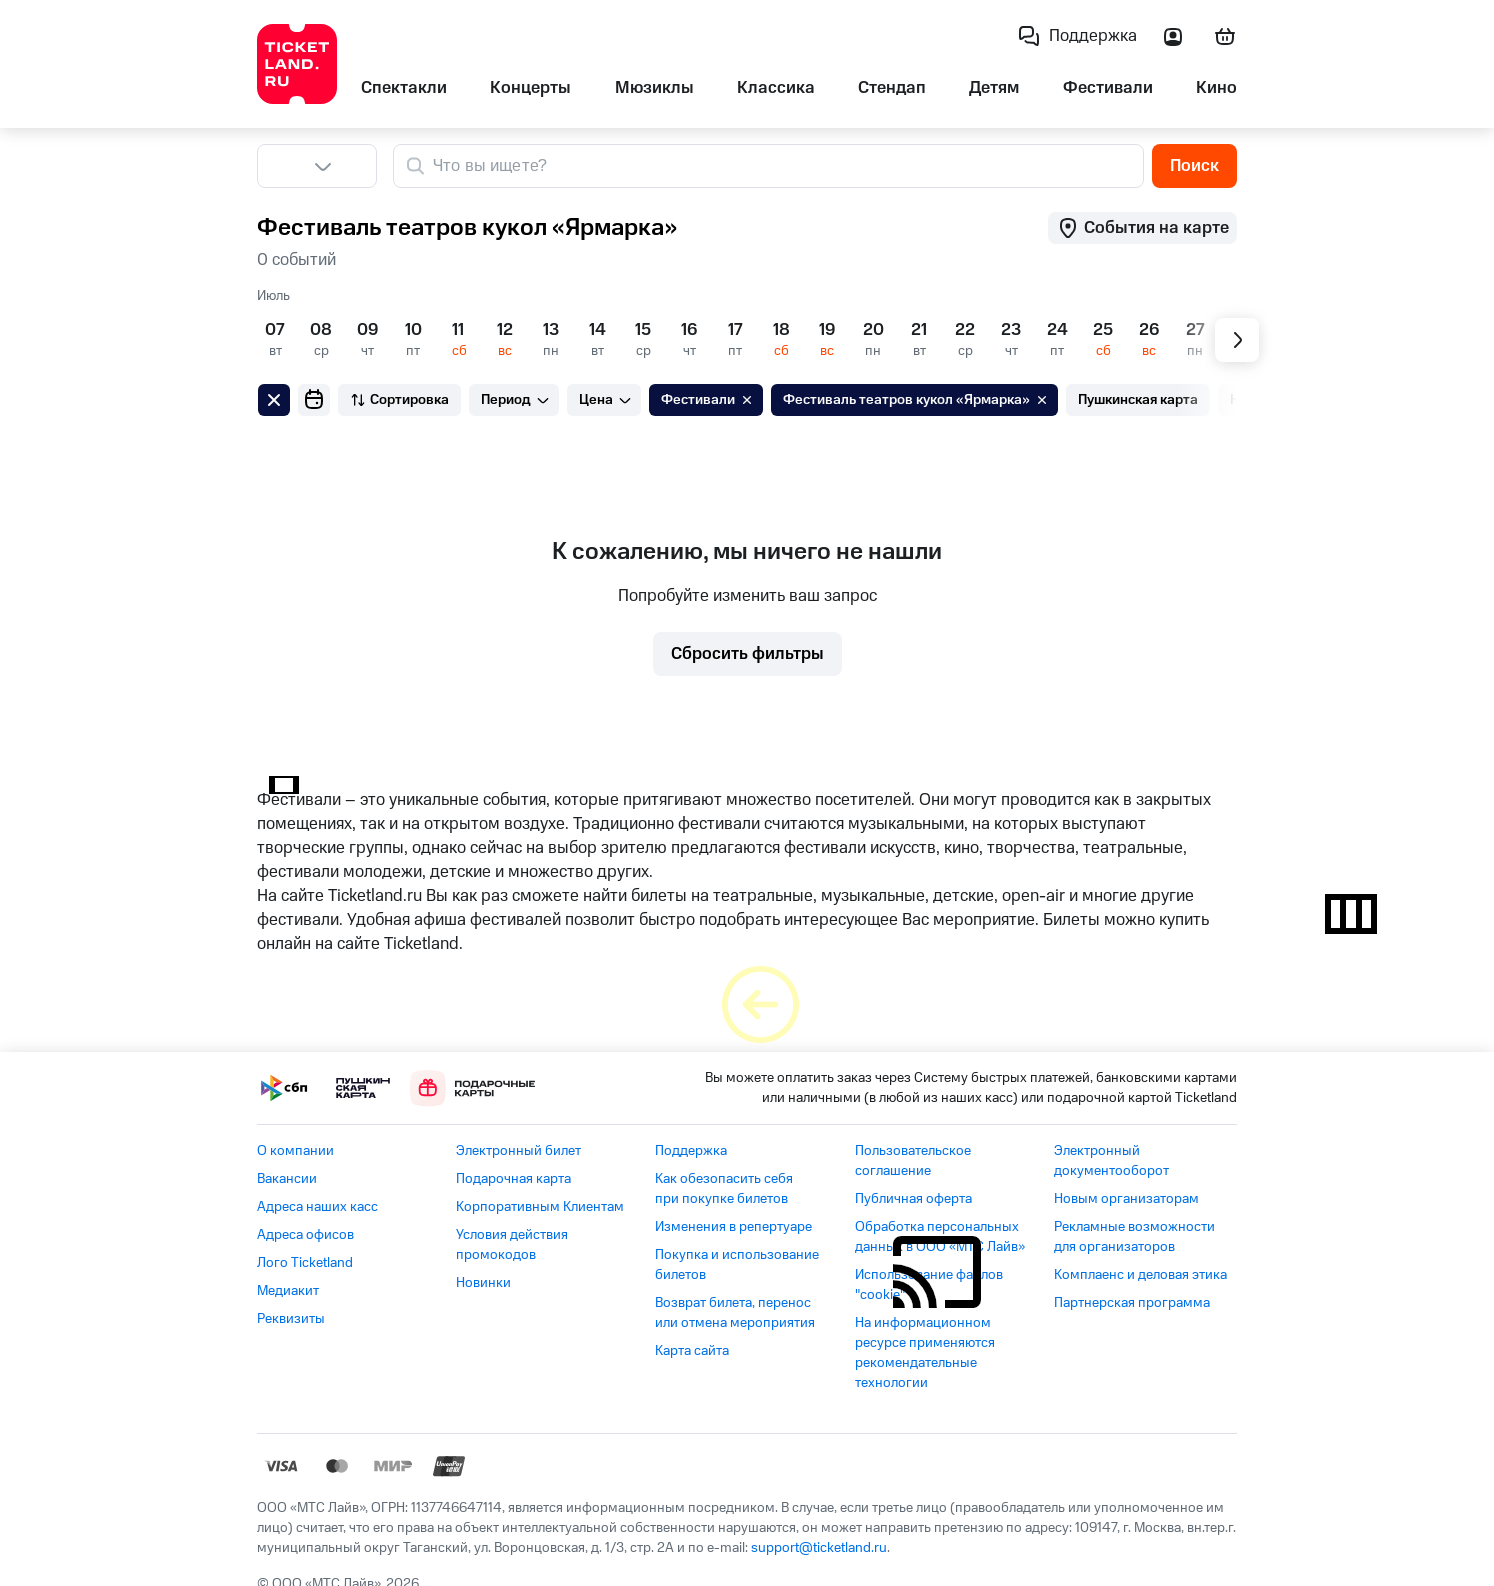 The width and height of the screenshot is (1494, 1586). What do you see at coordinates (1349, 915) in the screenshot?
I see `switch to column view layout` at bounding box center [1349, 915].